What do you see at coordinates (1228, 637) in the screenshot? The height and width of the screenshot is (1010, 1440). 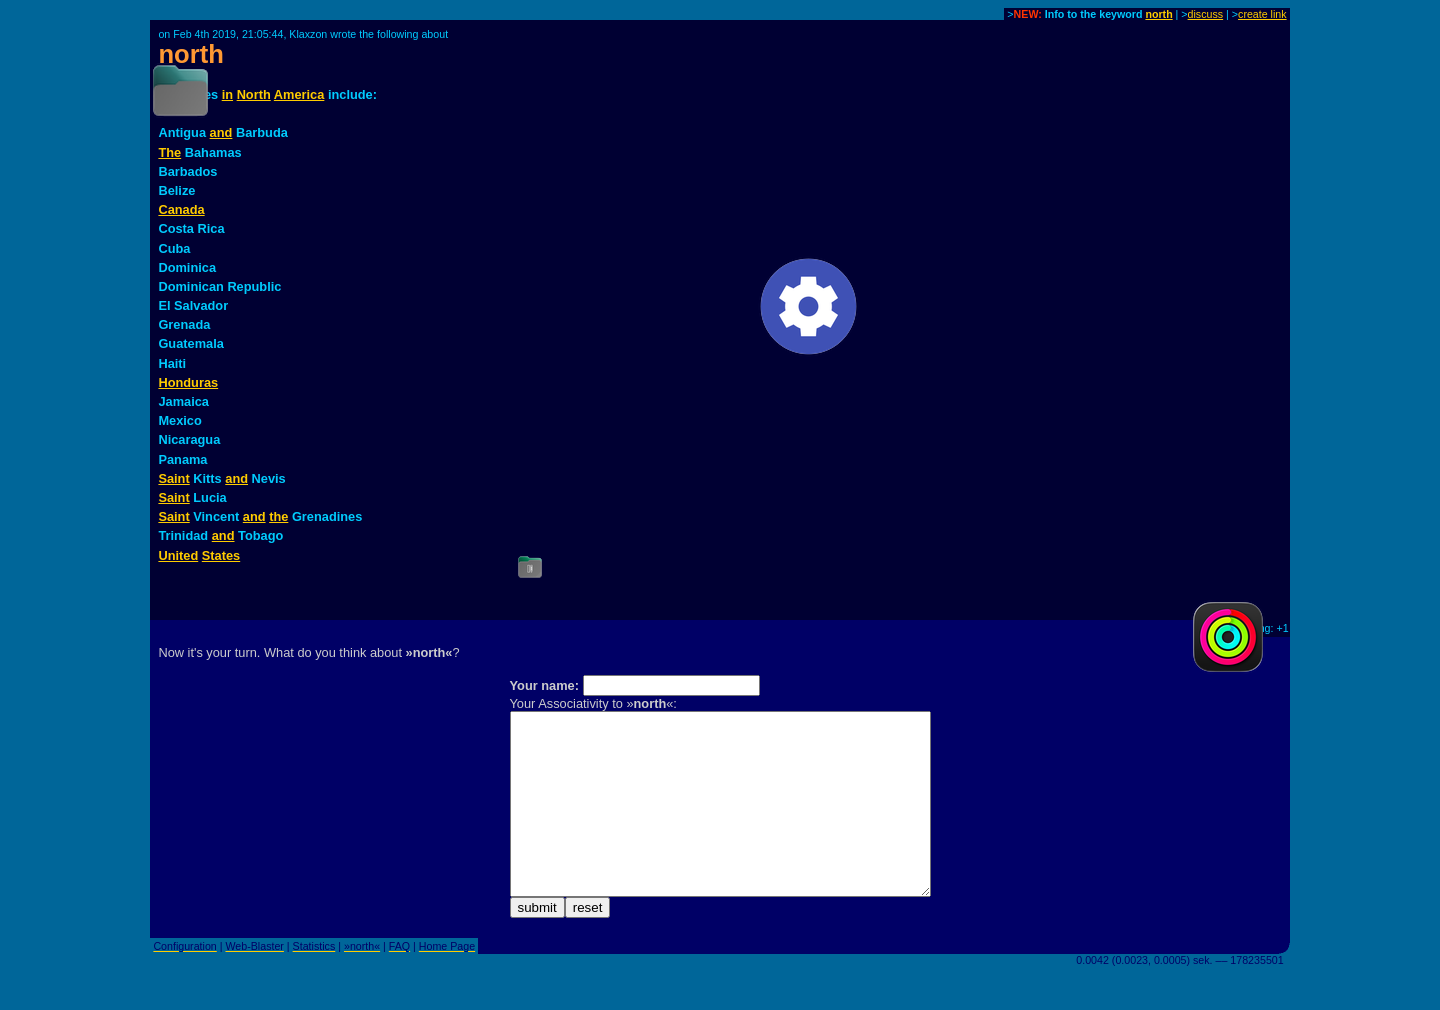 I see `open the fitness app` at bounding box center [1228, 637].